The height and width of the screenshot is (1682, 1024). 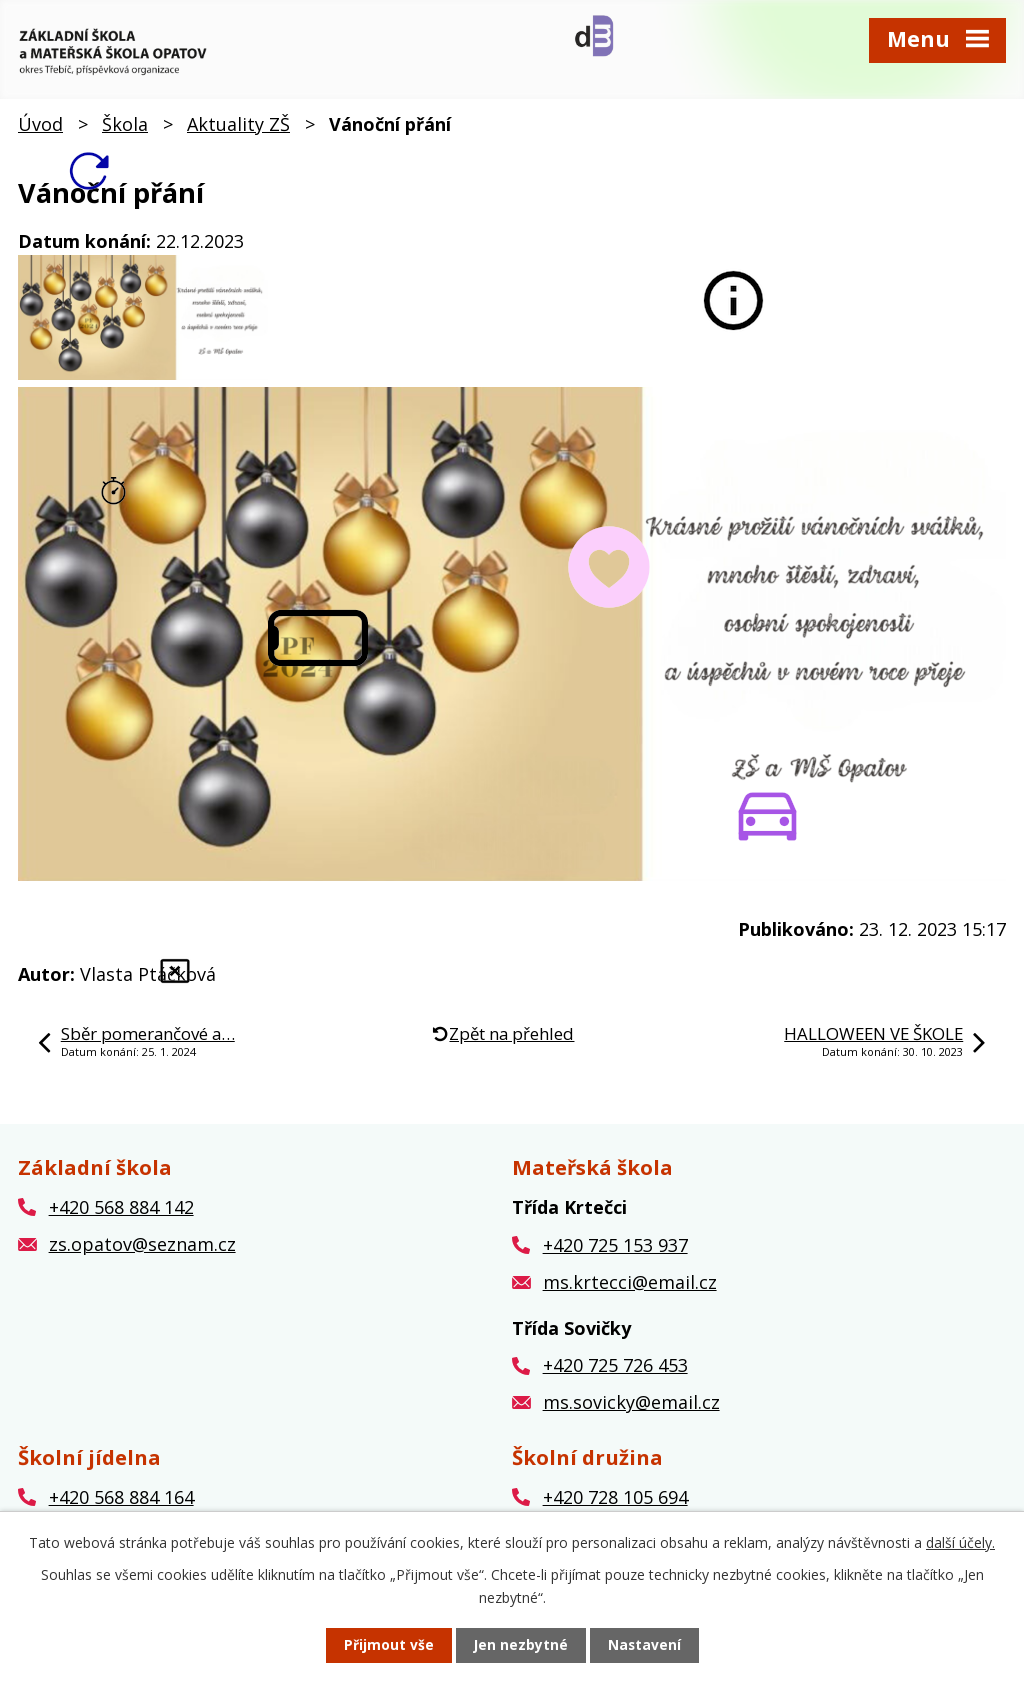 What do you see at coordinates (609, 567) in the screenshot?
I see `add to favorites` at bounding box center [609, 567].